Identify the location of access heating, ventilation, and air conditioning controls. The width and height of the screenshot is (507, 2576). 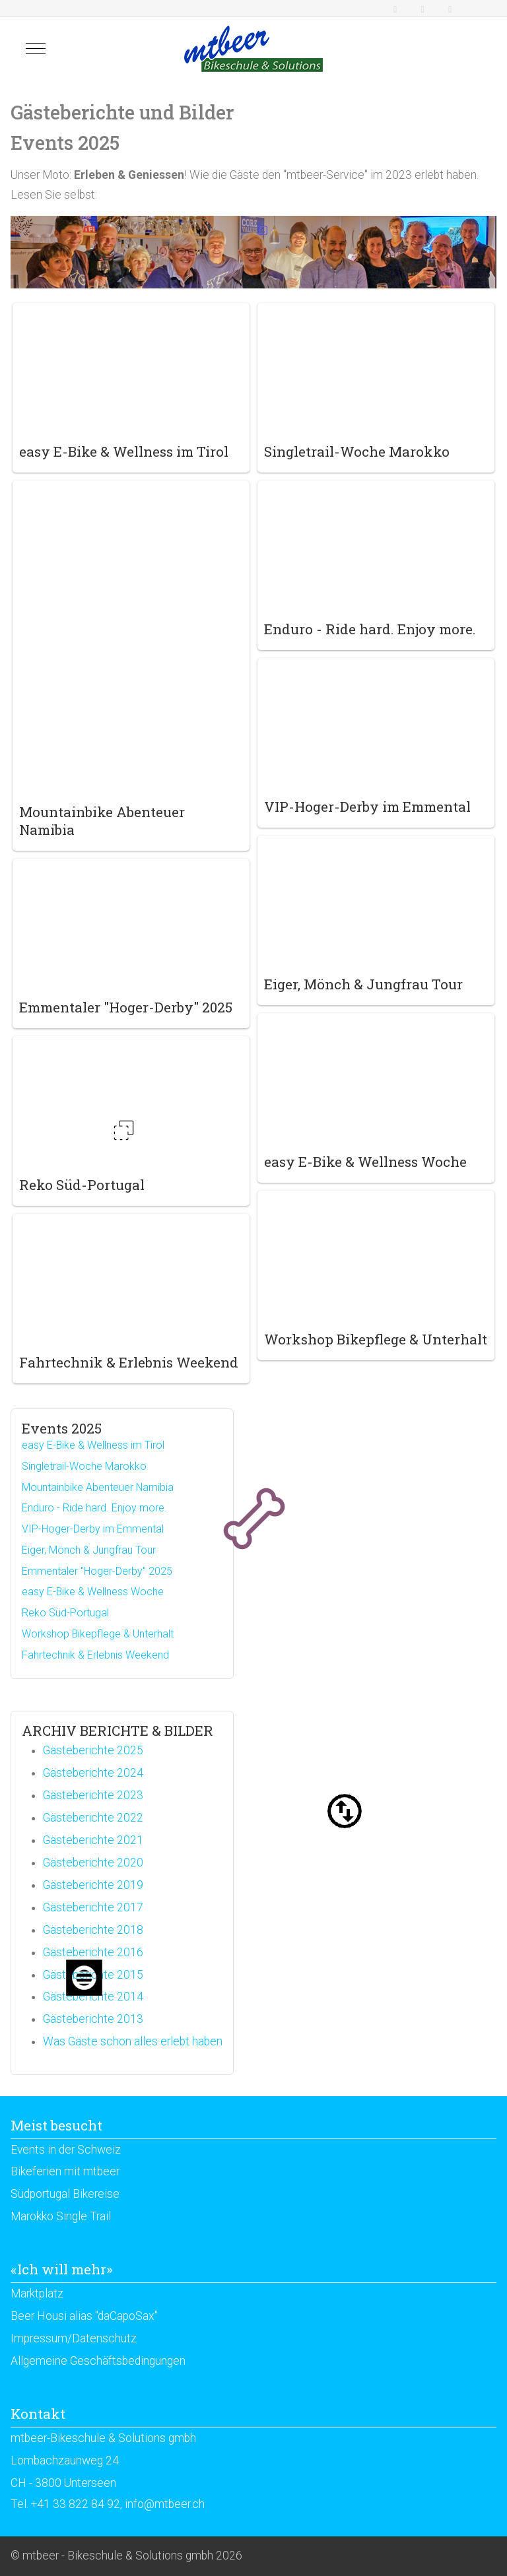
(84, 1977).